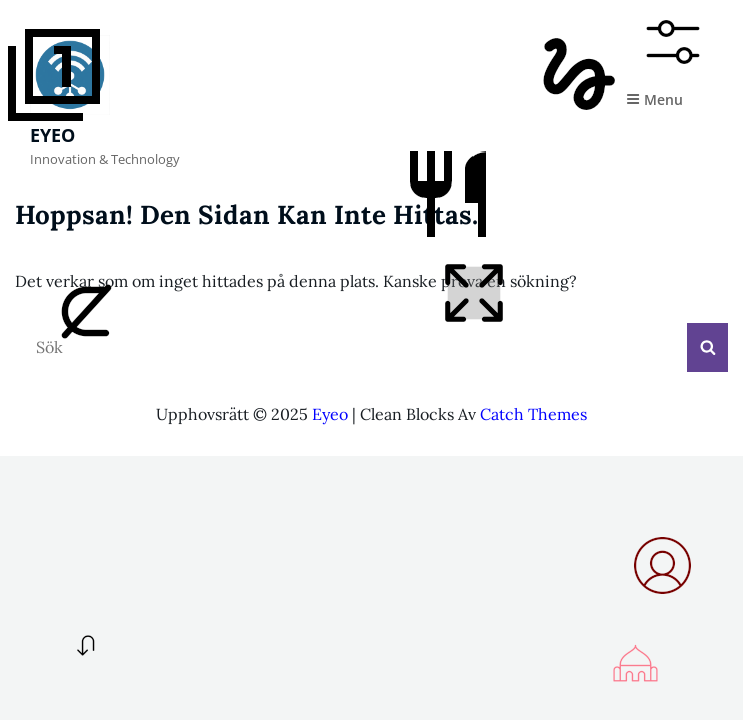 This screenshot has width=743, height=720. Describe the element at coordinates (662, 565) in the screenshot. I see `view your profile` at that location.